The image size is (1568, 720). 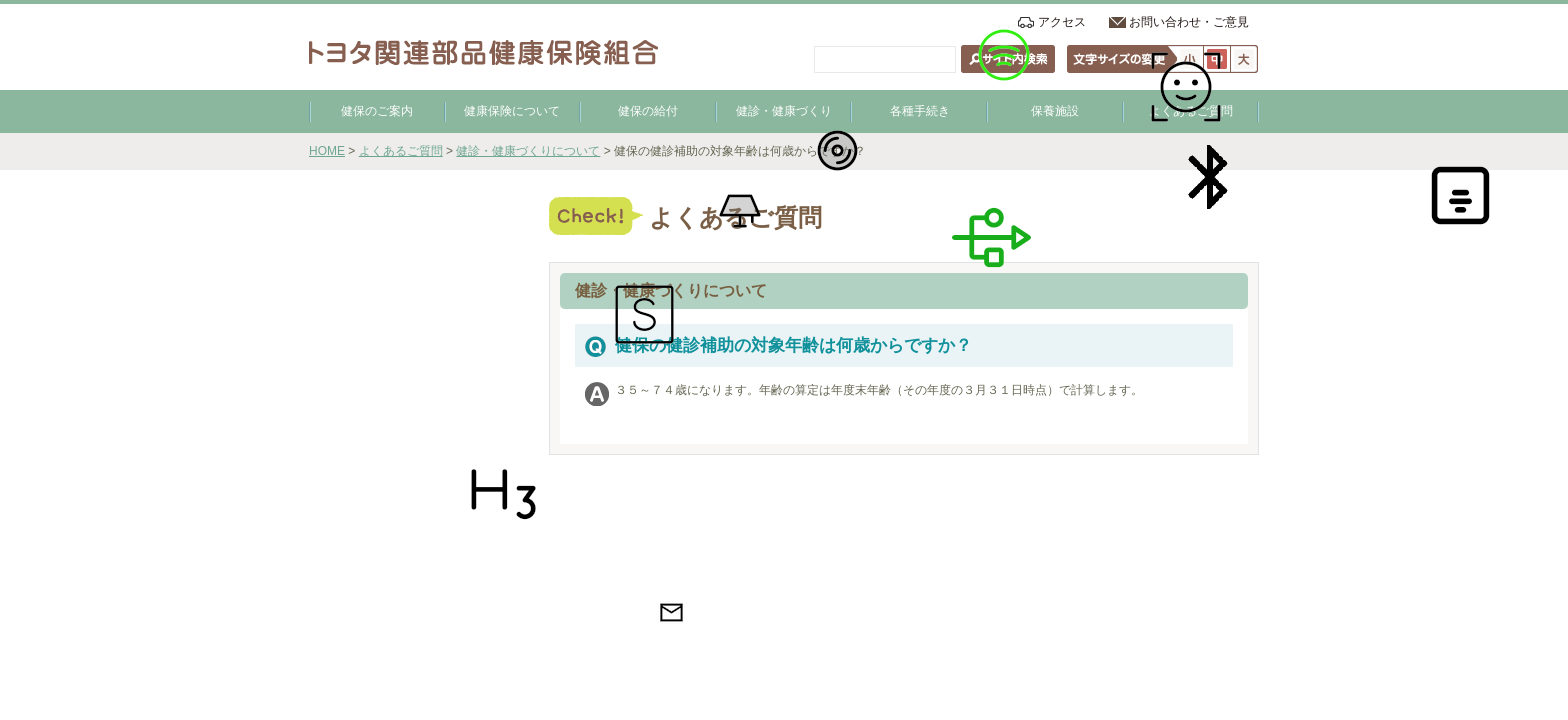 What do you see at coordinates (500, 493) in the screenshot?
I see `format text as heading level 3` at bounding box center [500, 493].